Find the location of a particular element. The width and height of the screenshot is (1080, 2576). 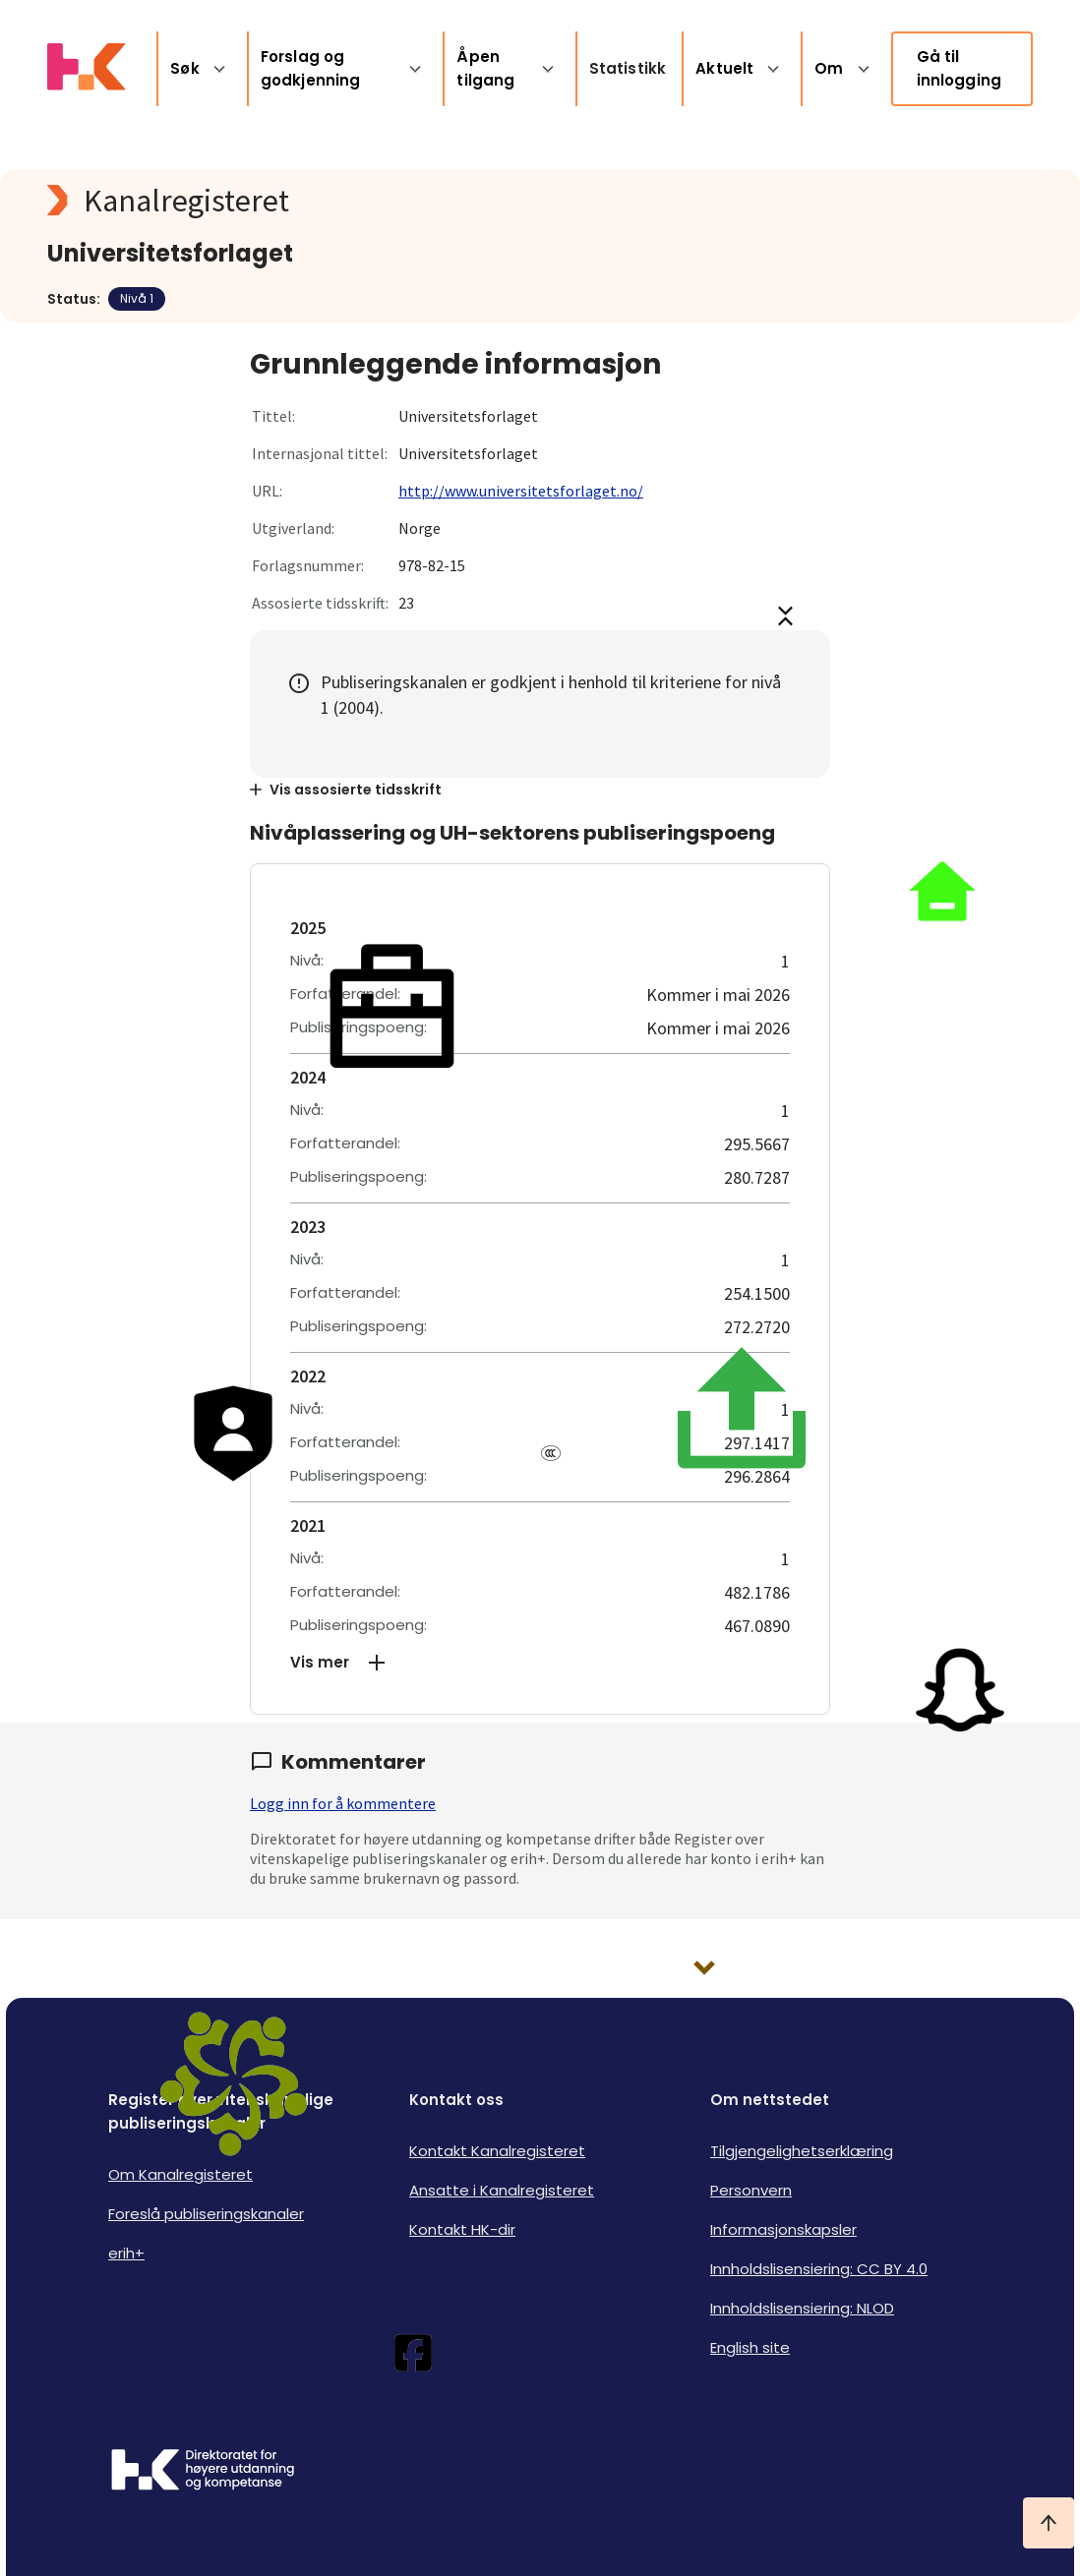

access work or business documents is located at coordinates (391, 1012).